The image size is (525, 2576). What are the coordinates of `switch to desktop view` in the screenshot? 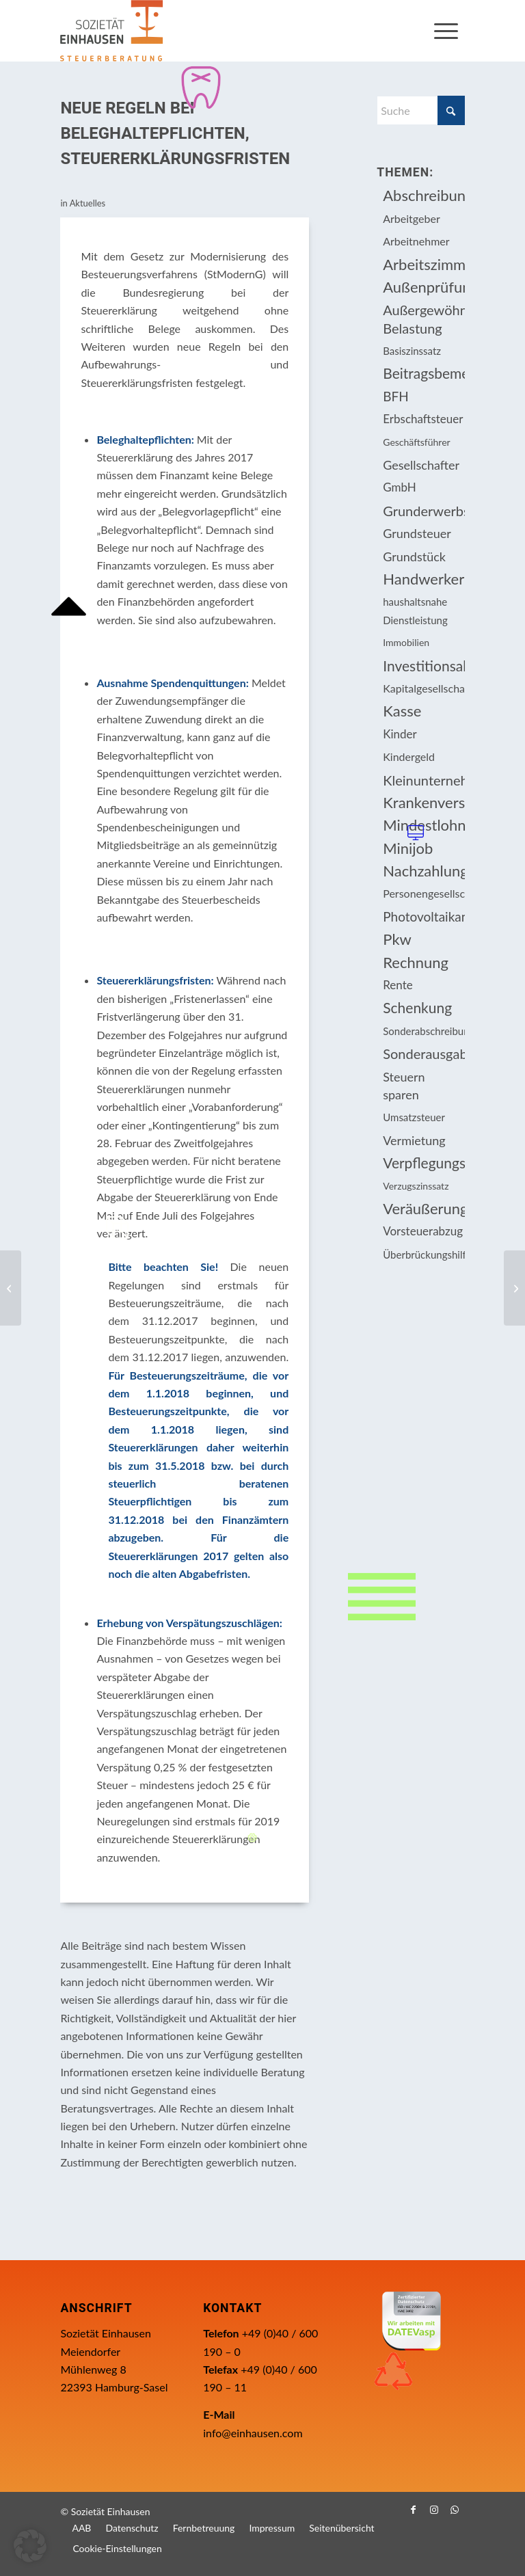 It's located at (416, 832).